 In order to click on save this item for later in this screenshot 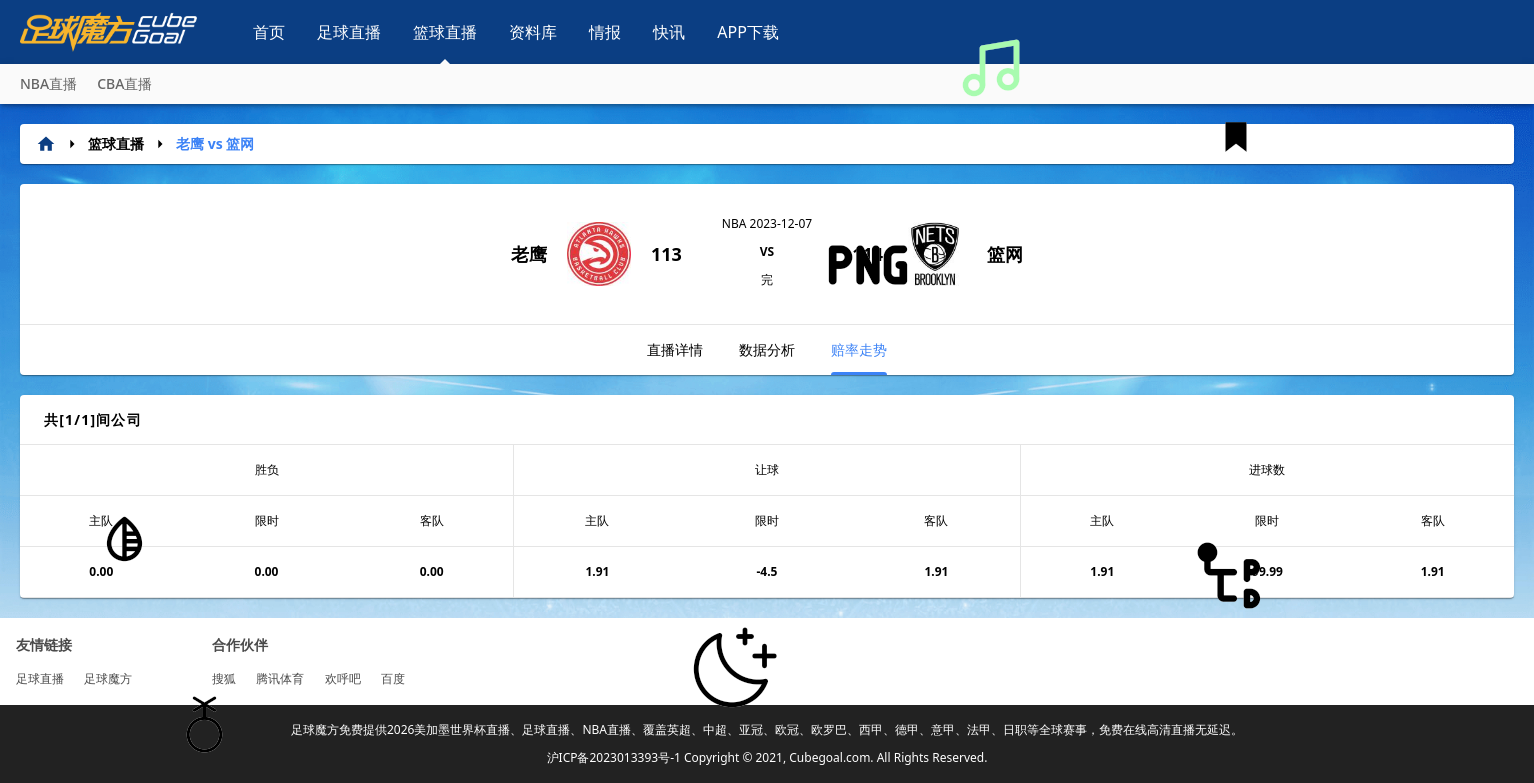, I will do `click(1236, 137)`.